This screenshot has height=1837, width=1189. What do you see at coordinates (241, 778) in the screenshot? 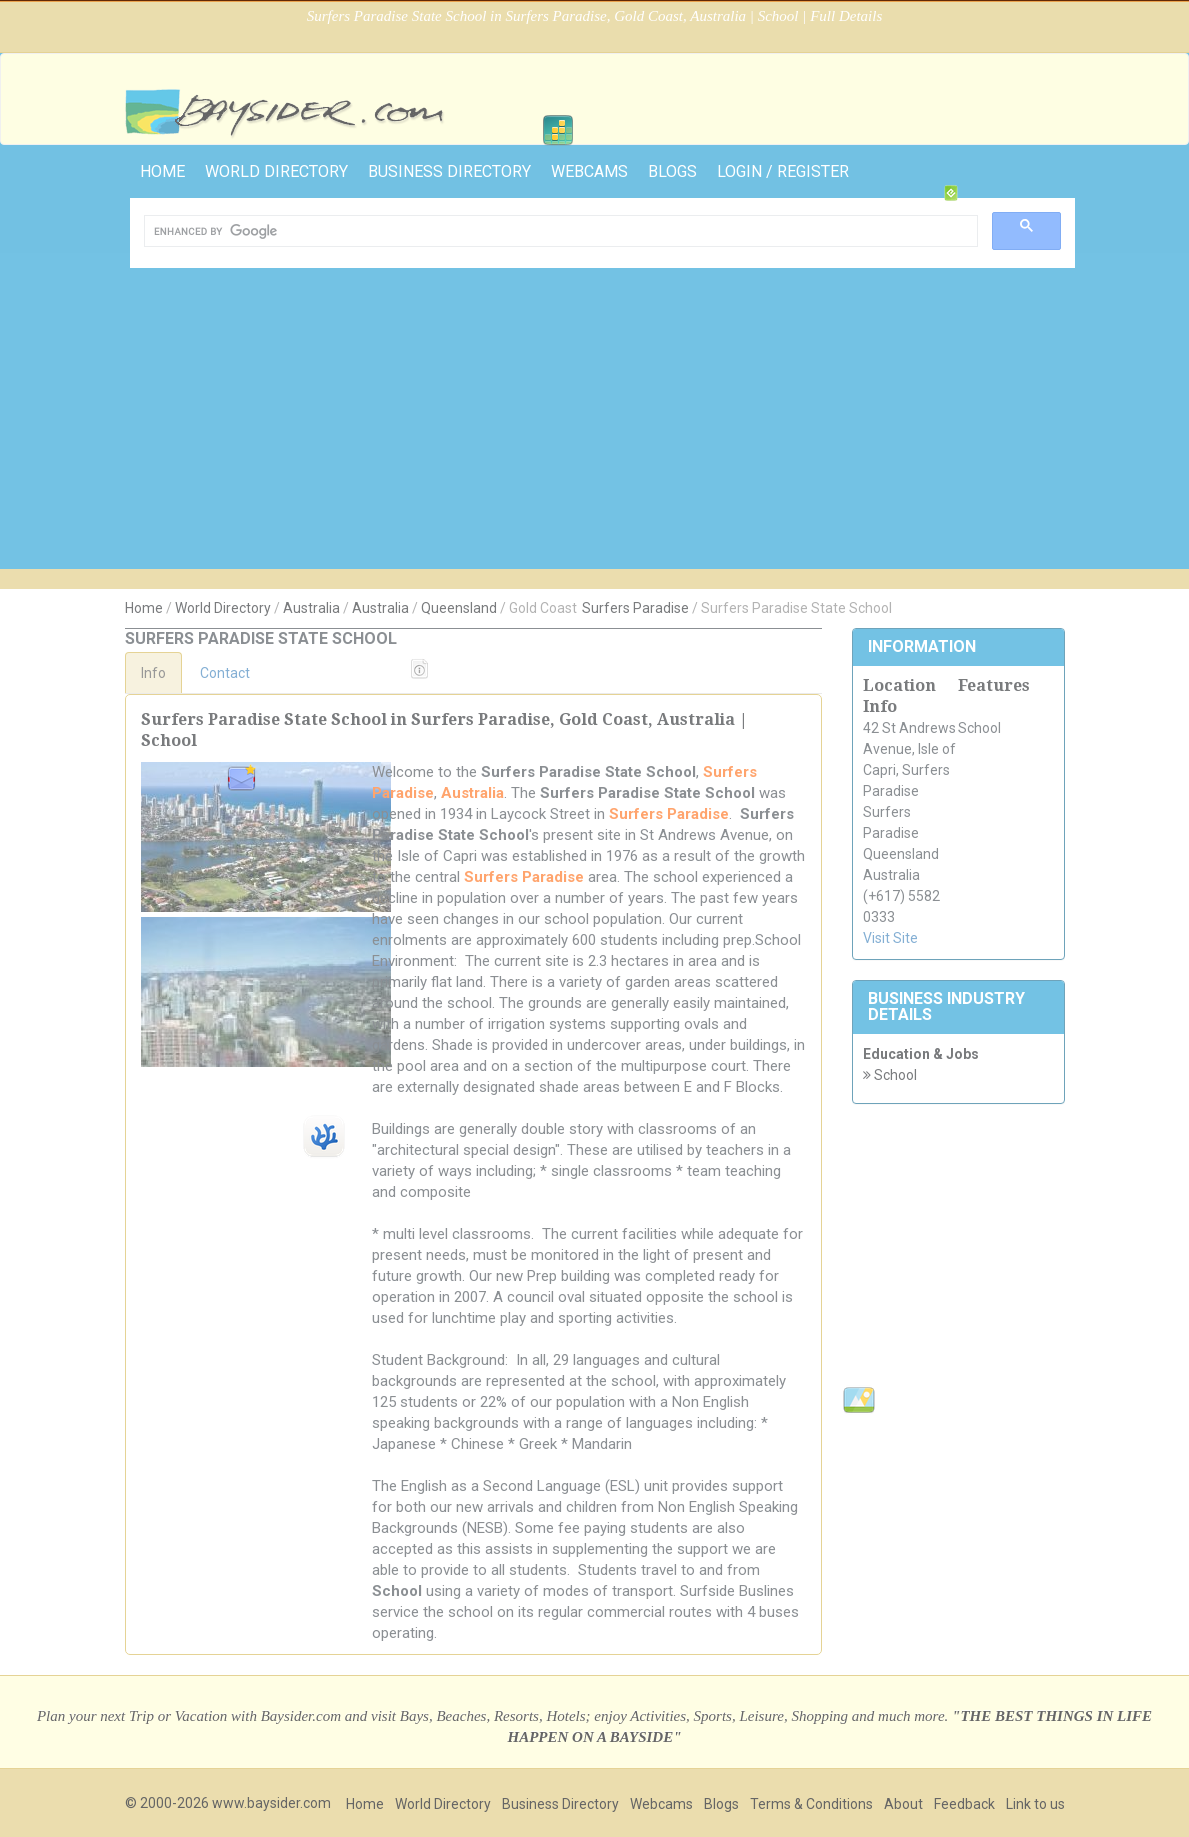
I see `indicates new unread email messages` at bounding box center [241, 778].